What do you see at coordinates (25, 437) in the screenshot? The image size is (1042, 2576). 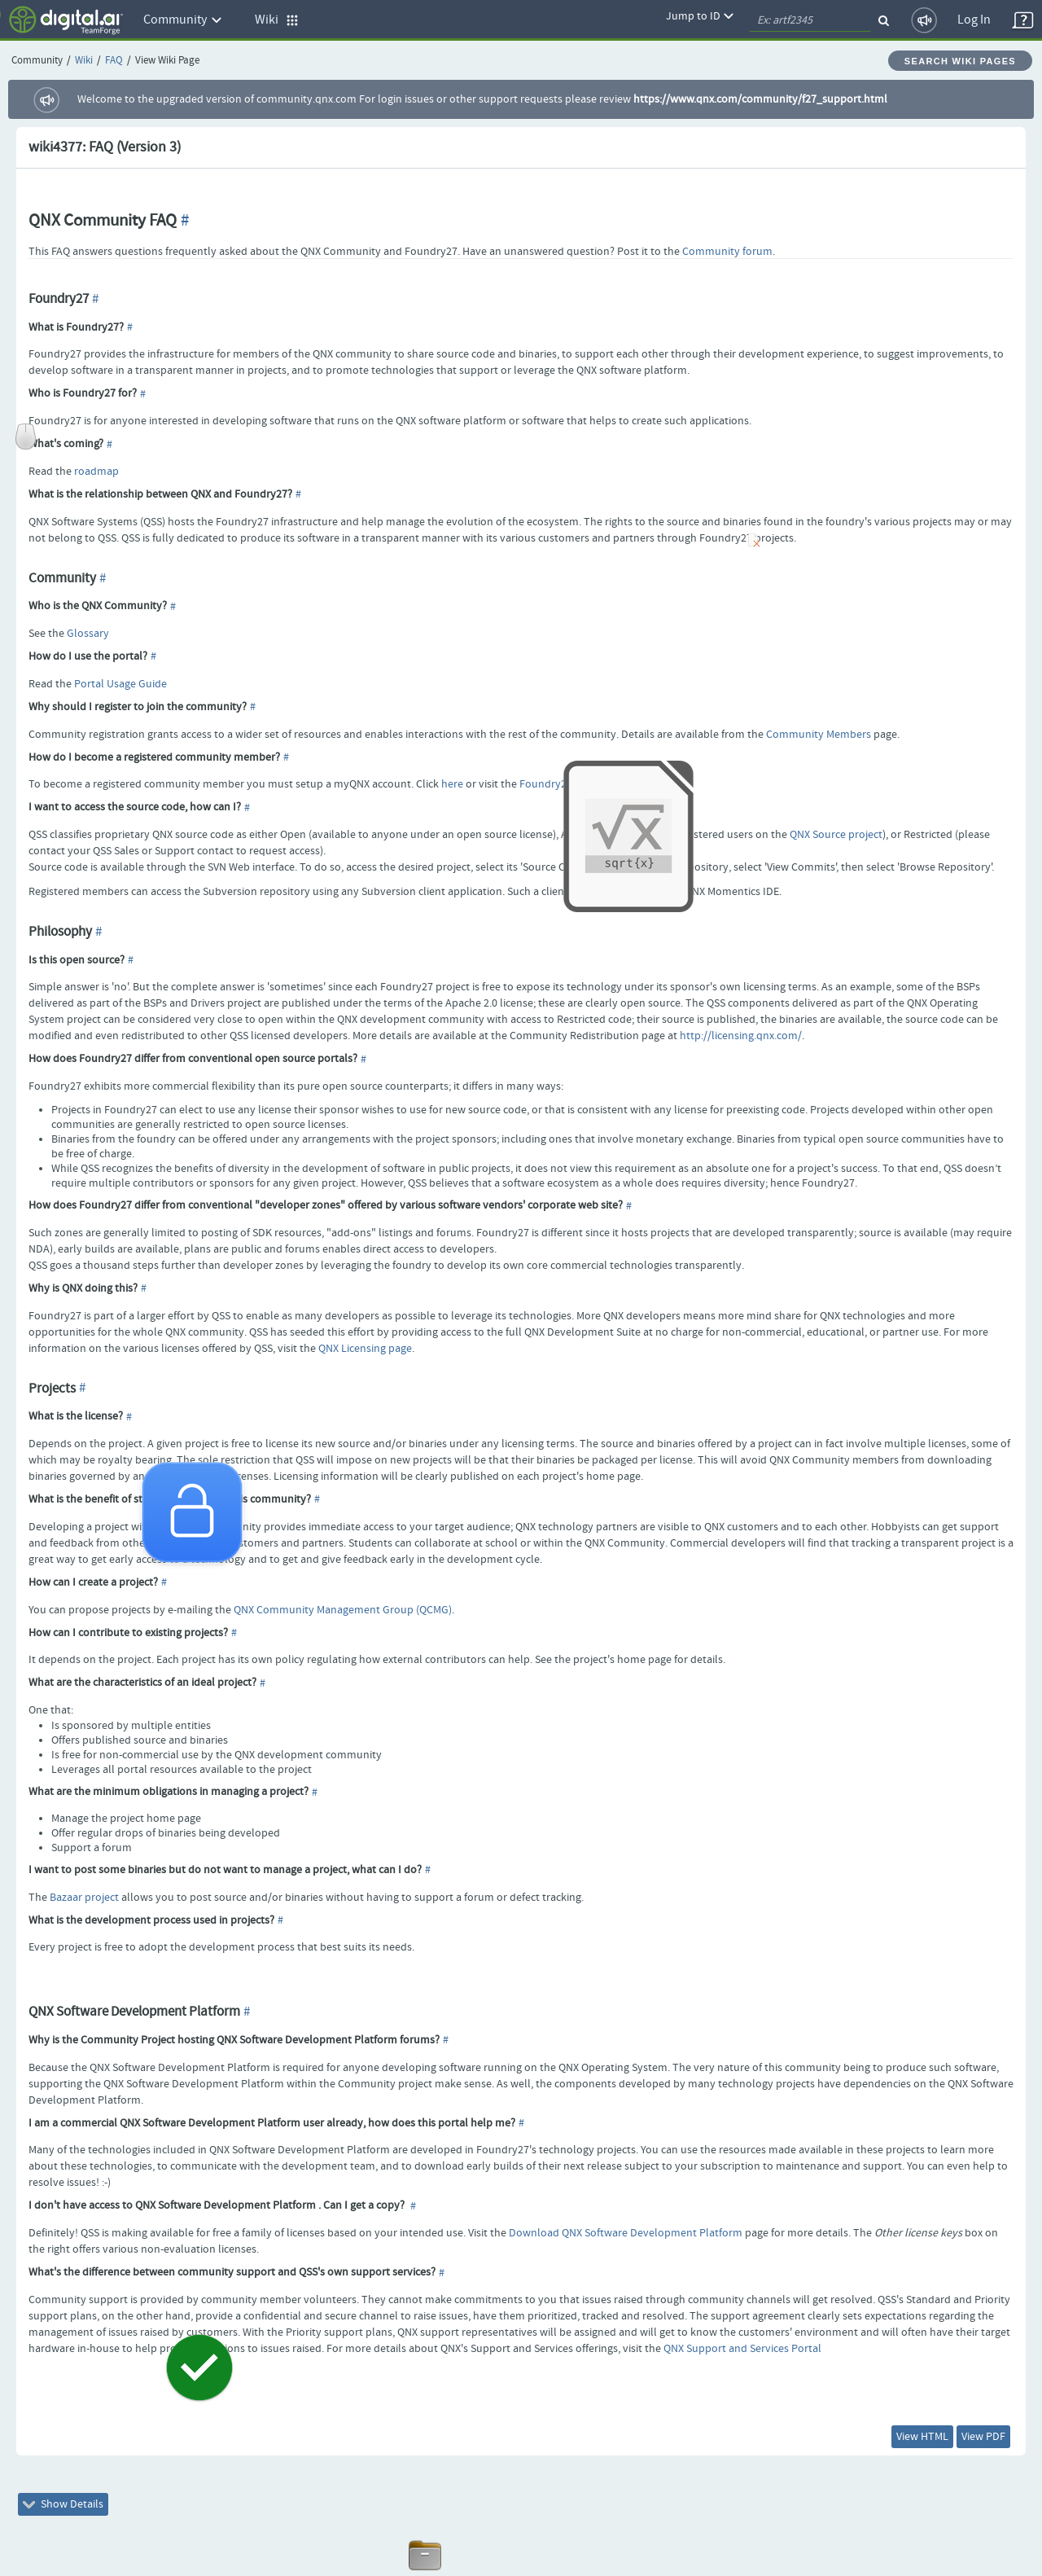 I see `mouse input device settings` at bounding box center [25, 437].